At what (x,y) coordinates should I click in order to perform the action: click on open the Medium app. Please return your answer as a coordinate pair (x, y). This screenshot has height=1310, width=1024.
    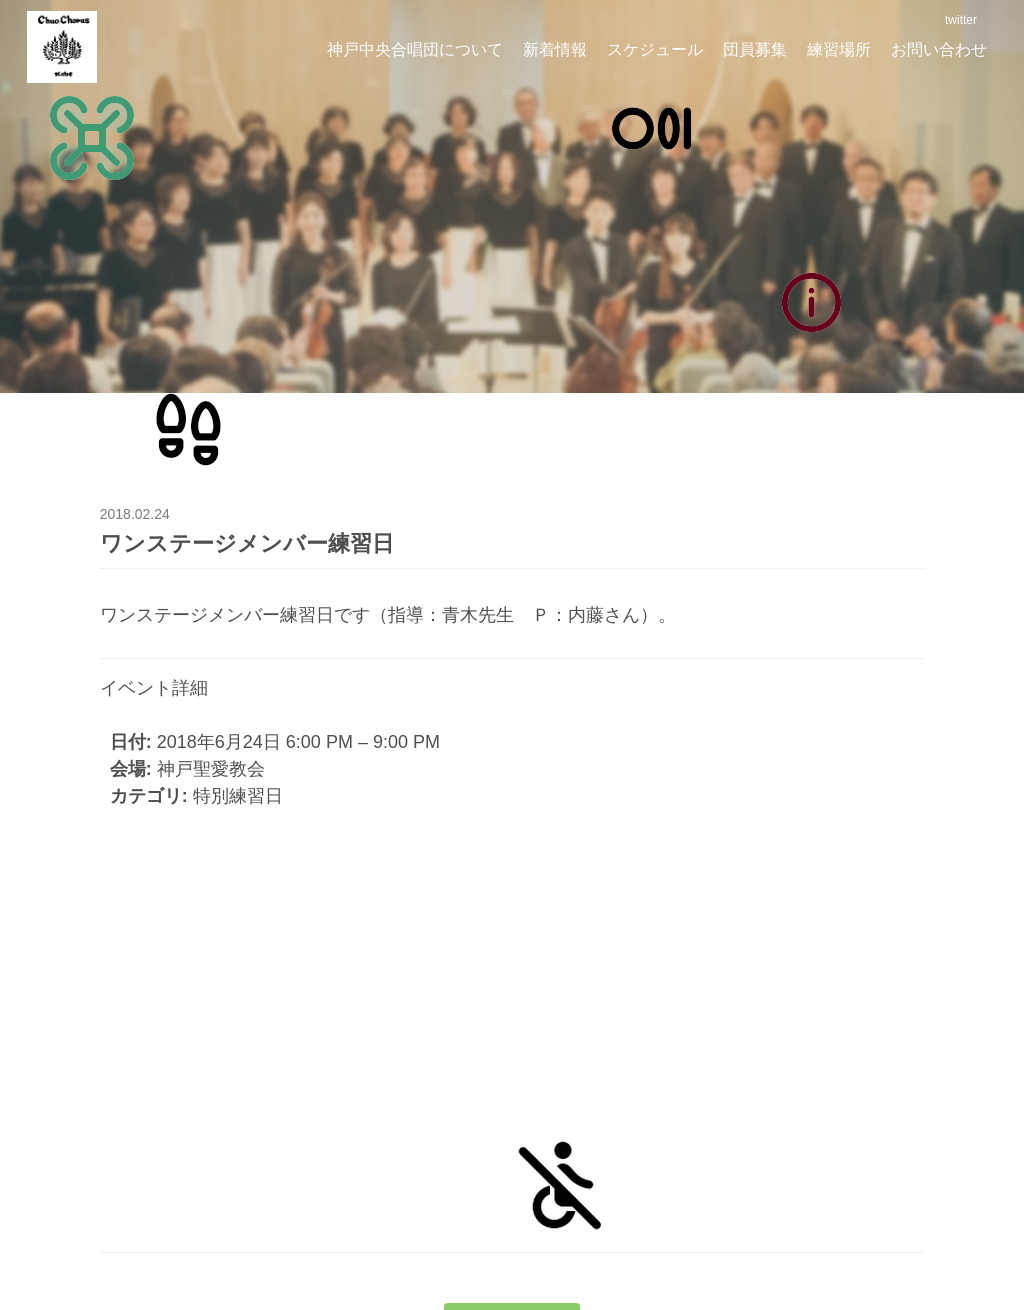
    Looking at the image, I should click on (651, 128).